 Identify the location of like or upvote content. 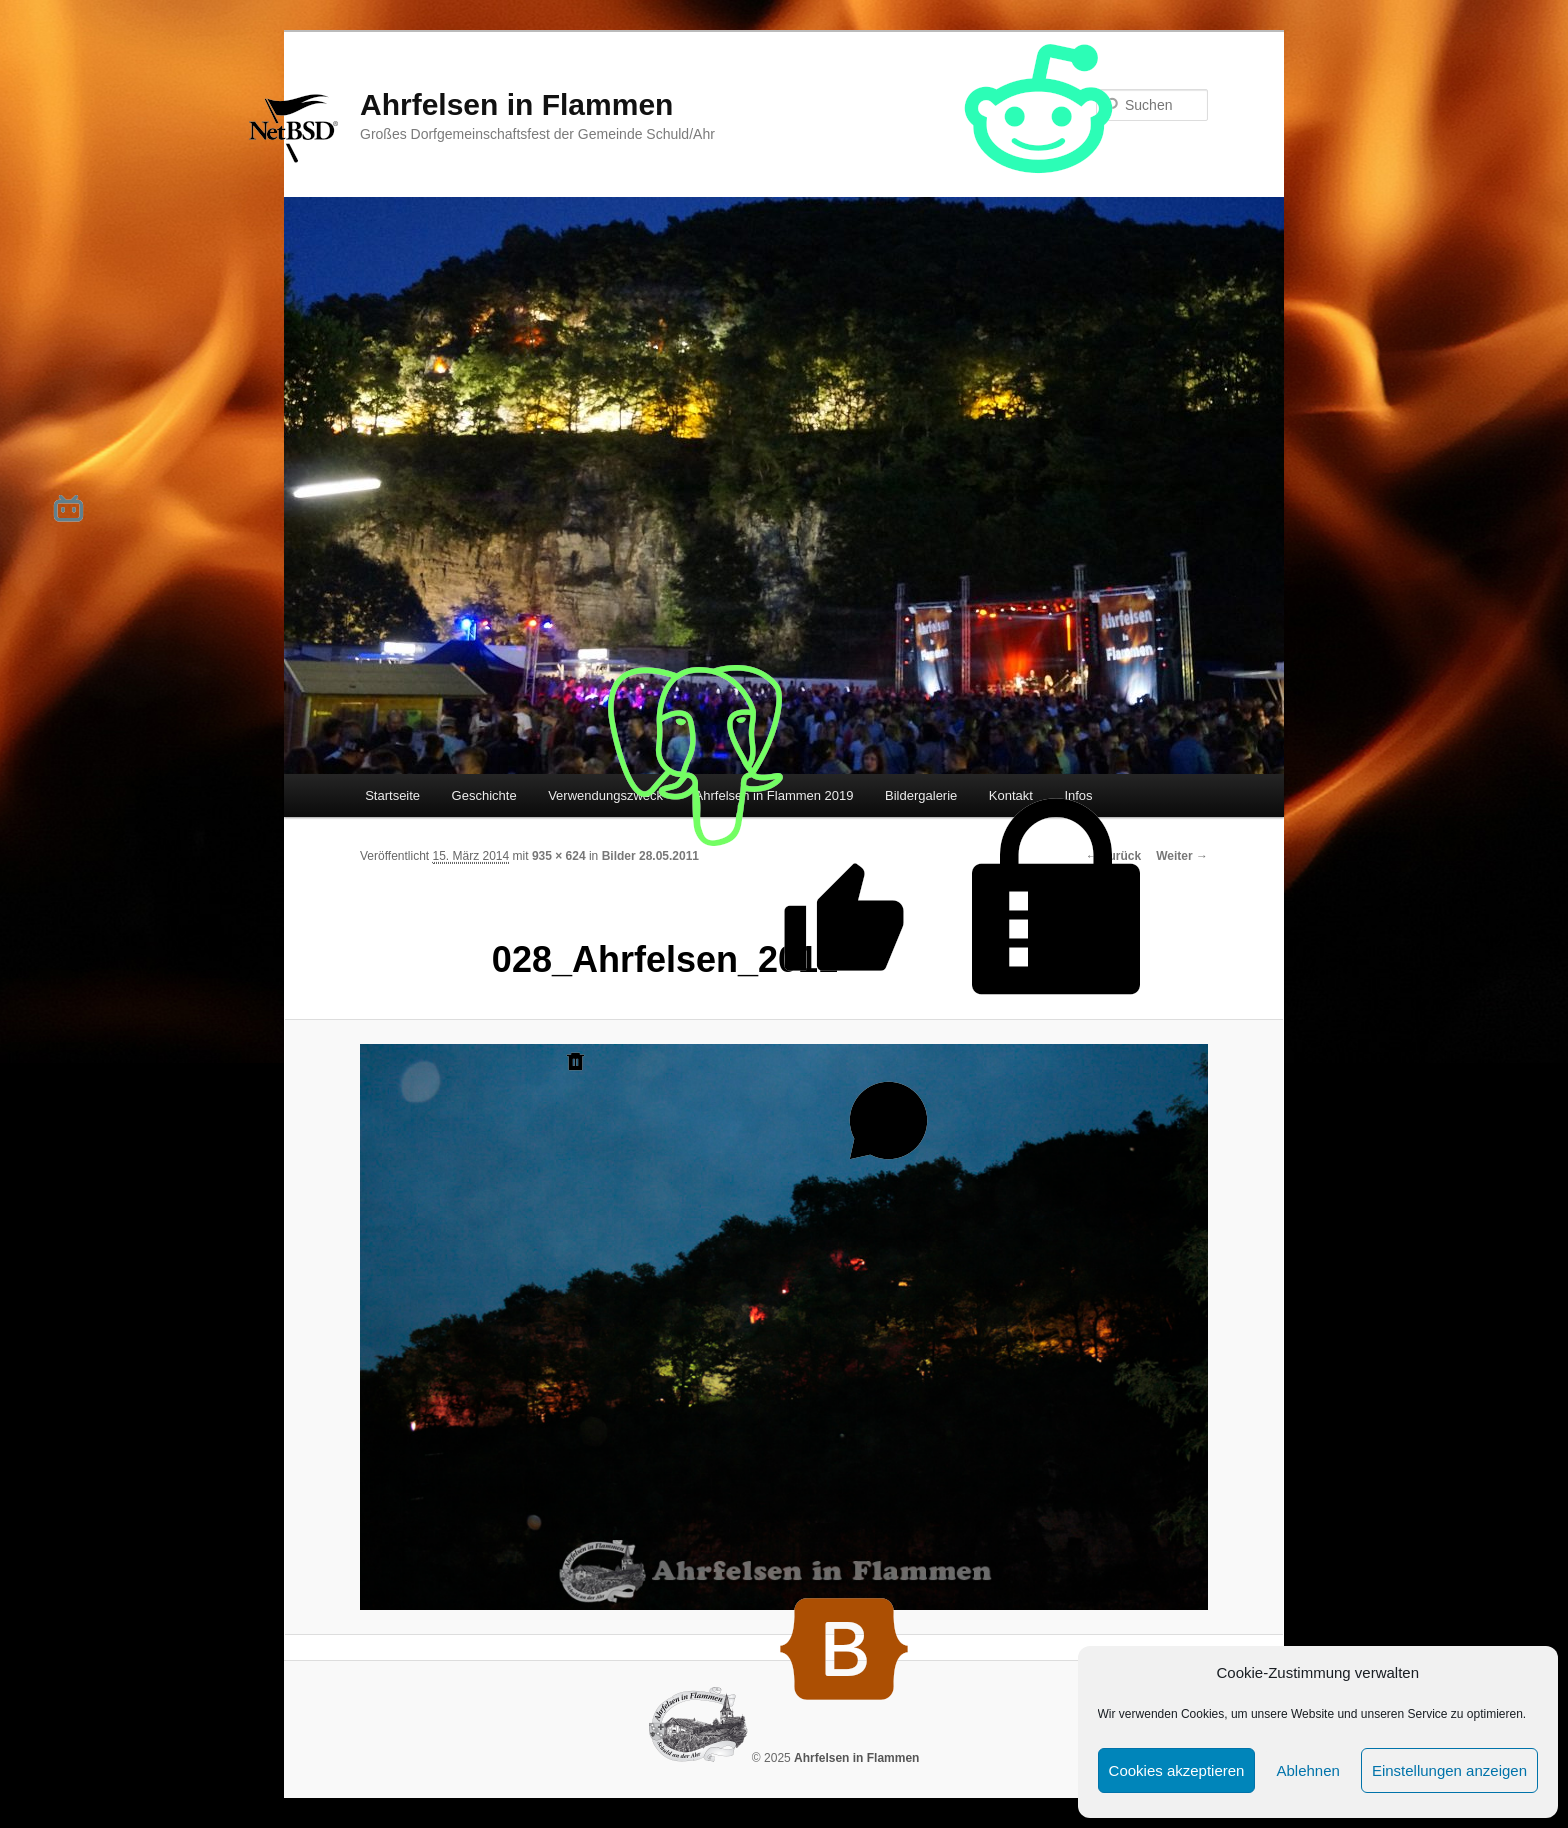
(844, 922).